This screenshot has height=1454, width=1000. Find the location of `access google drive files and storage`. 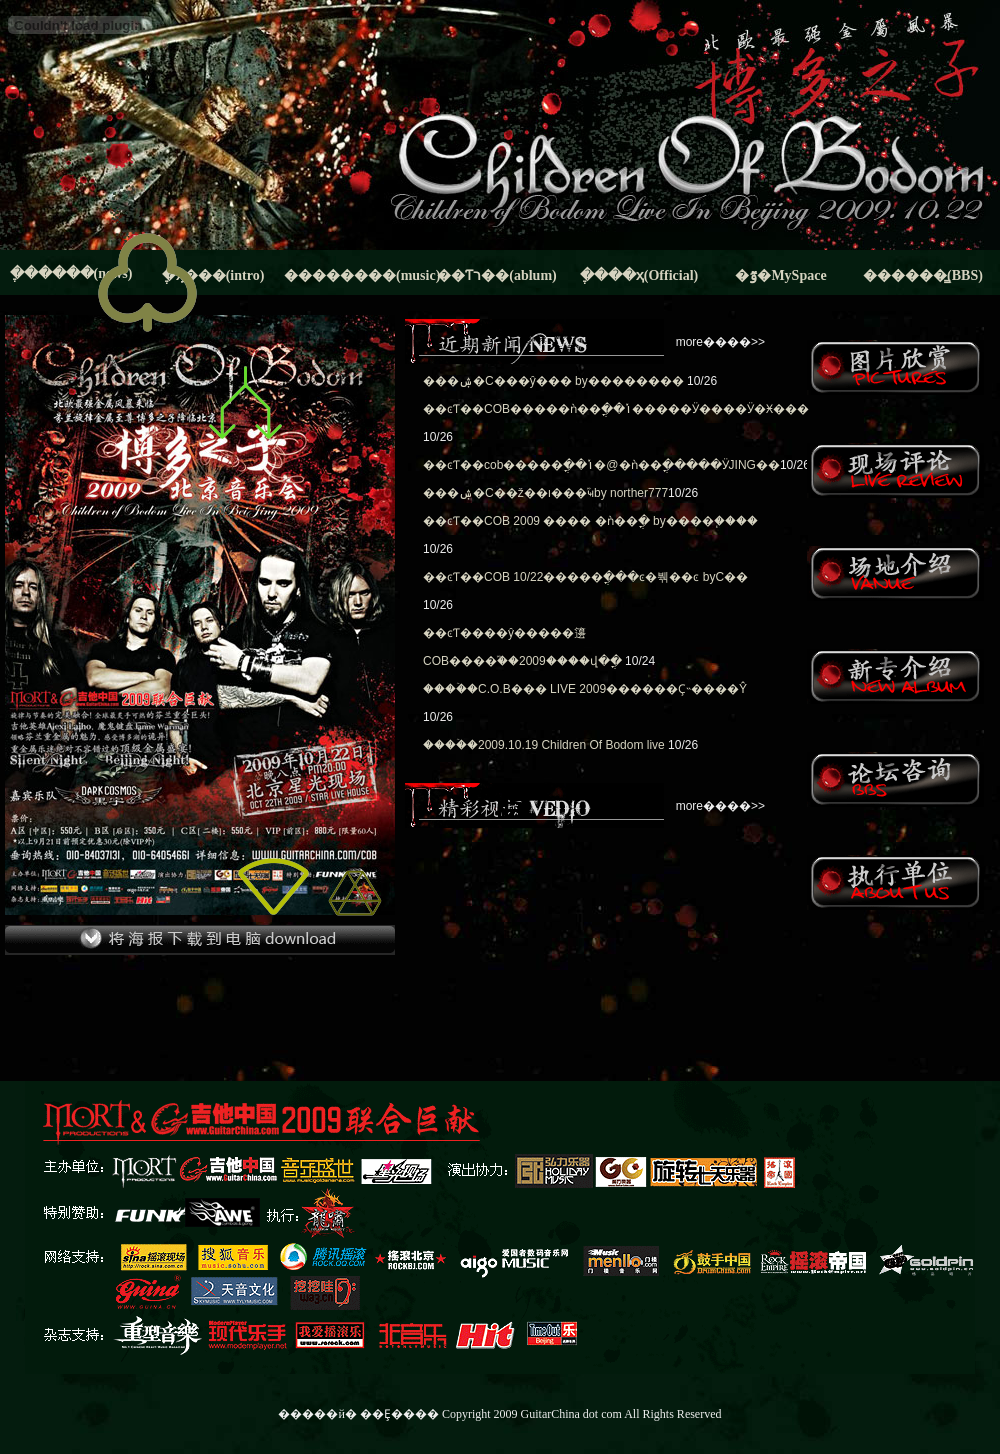

access google drive files and storage is located at coordinates (355, 895).